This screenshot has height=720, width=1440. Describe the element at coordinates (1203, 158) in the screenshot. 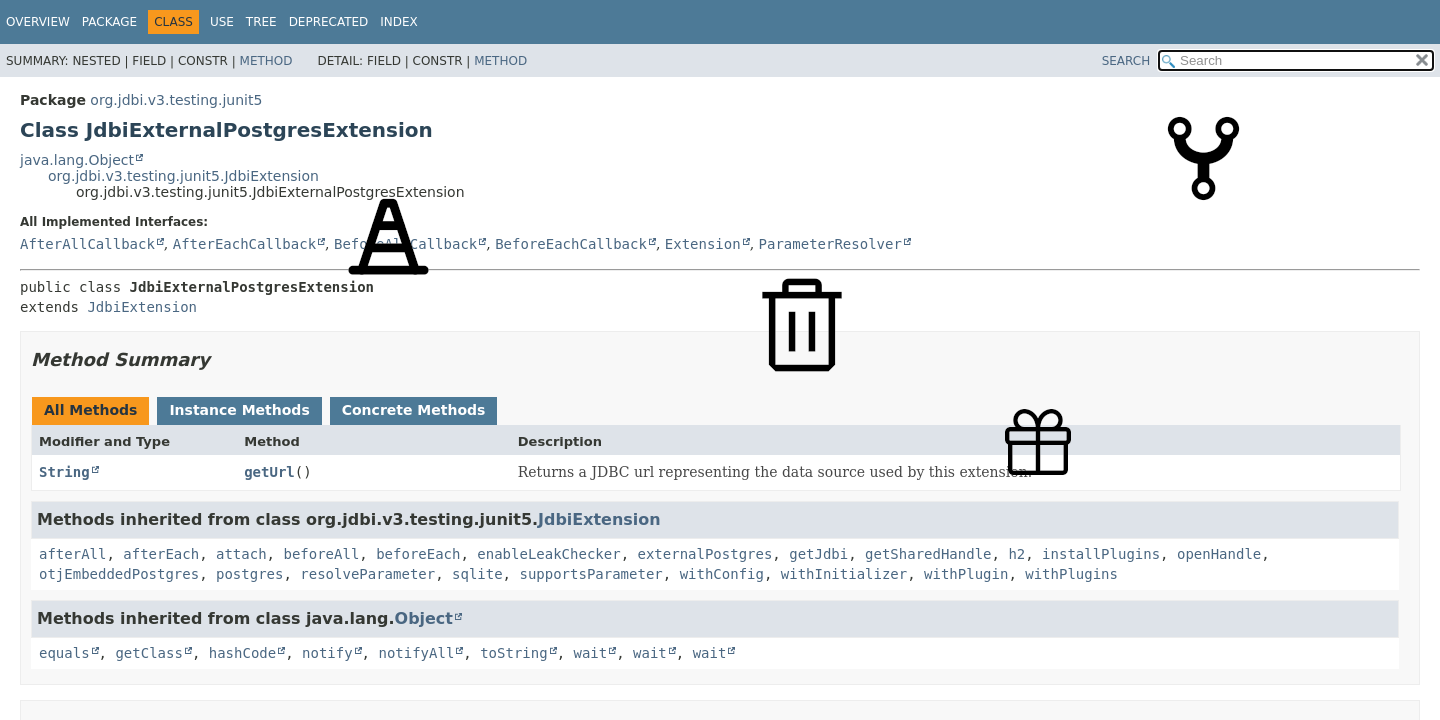

I see `view git branch network or commit history` at that location.